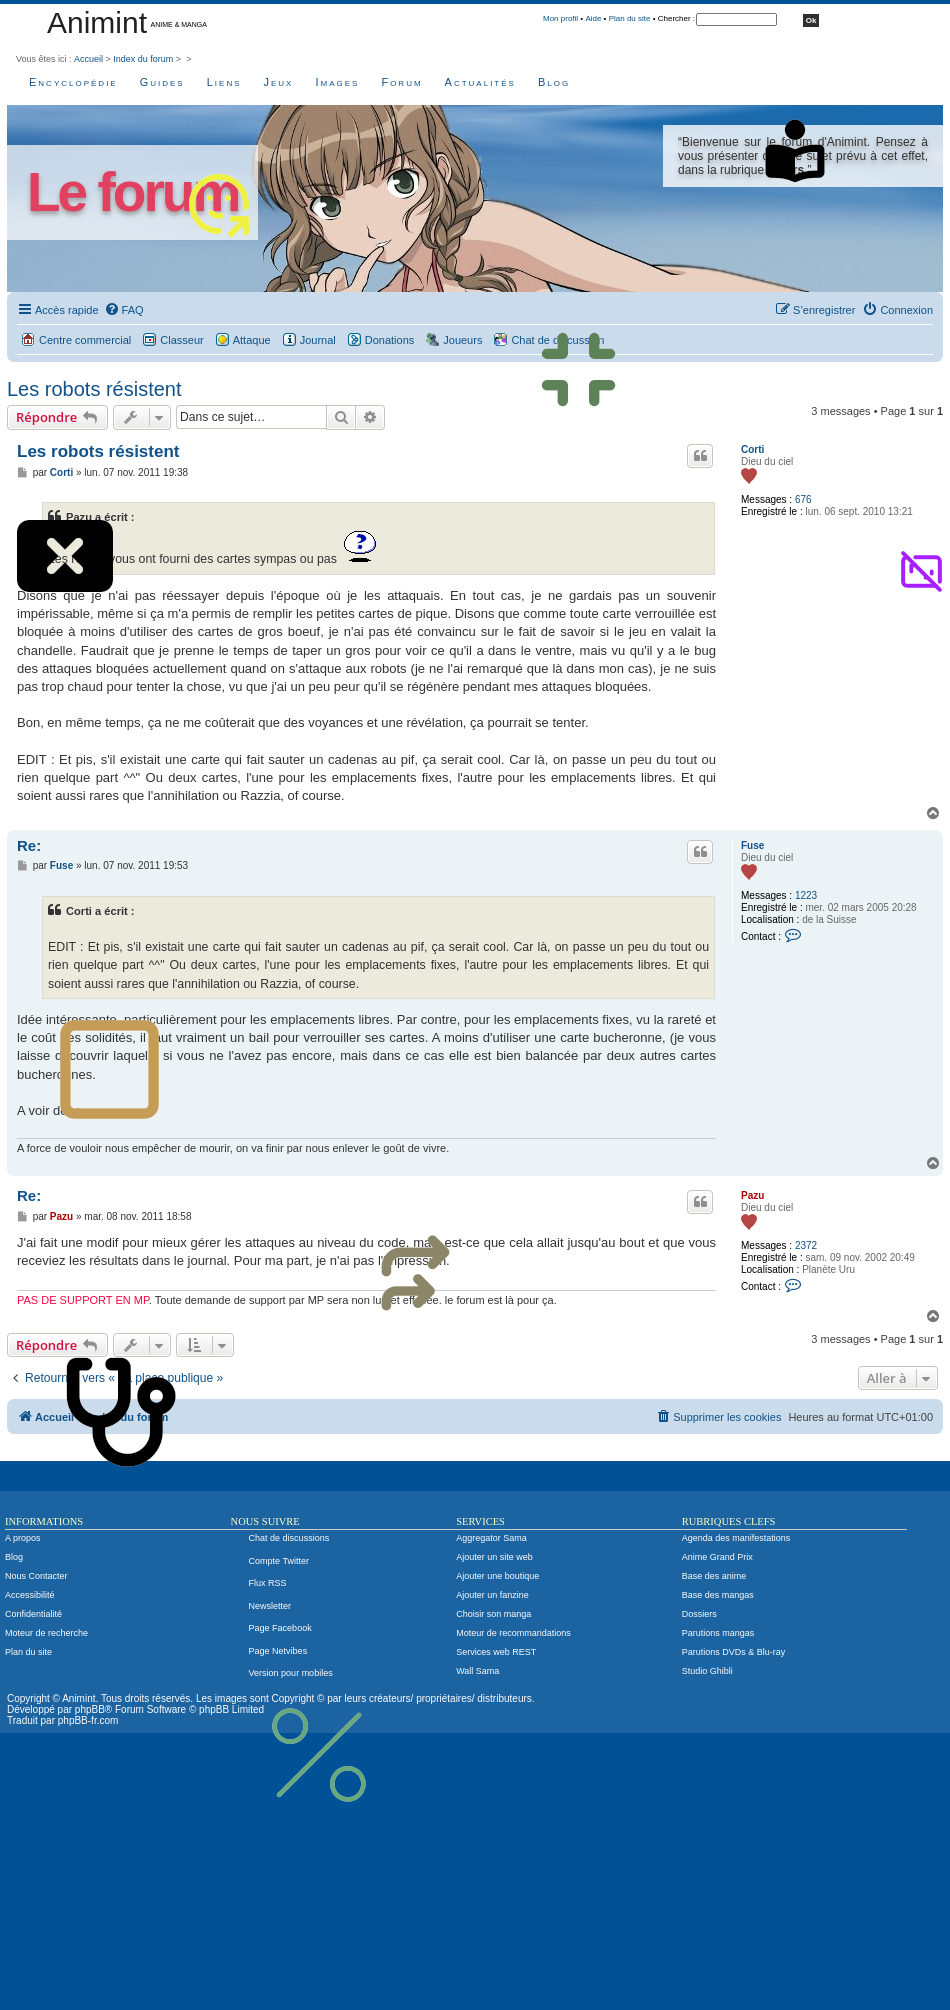  What do you see at coordinates (109, 1069) in the screenshot?
I see `an unchecked checkbox or selection state` at bounding box center [109, 1069].